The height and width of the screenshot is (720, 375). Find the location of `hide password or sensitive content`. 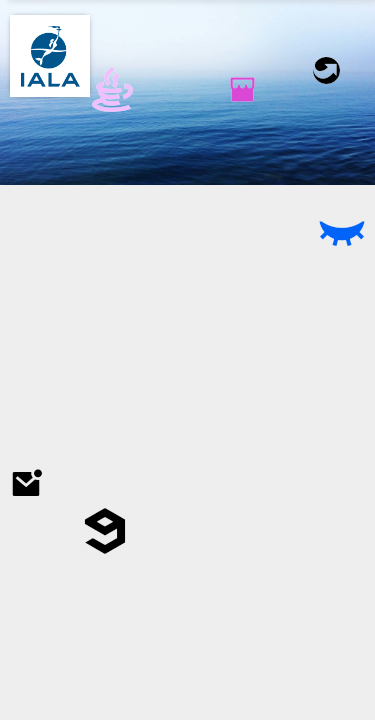

hide password or sensitive content is located at coordinates (342, 232).